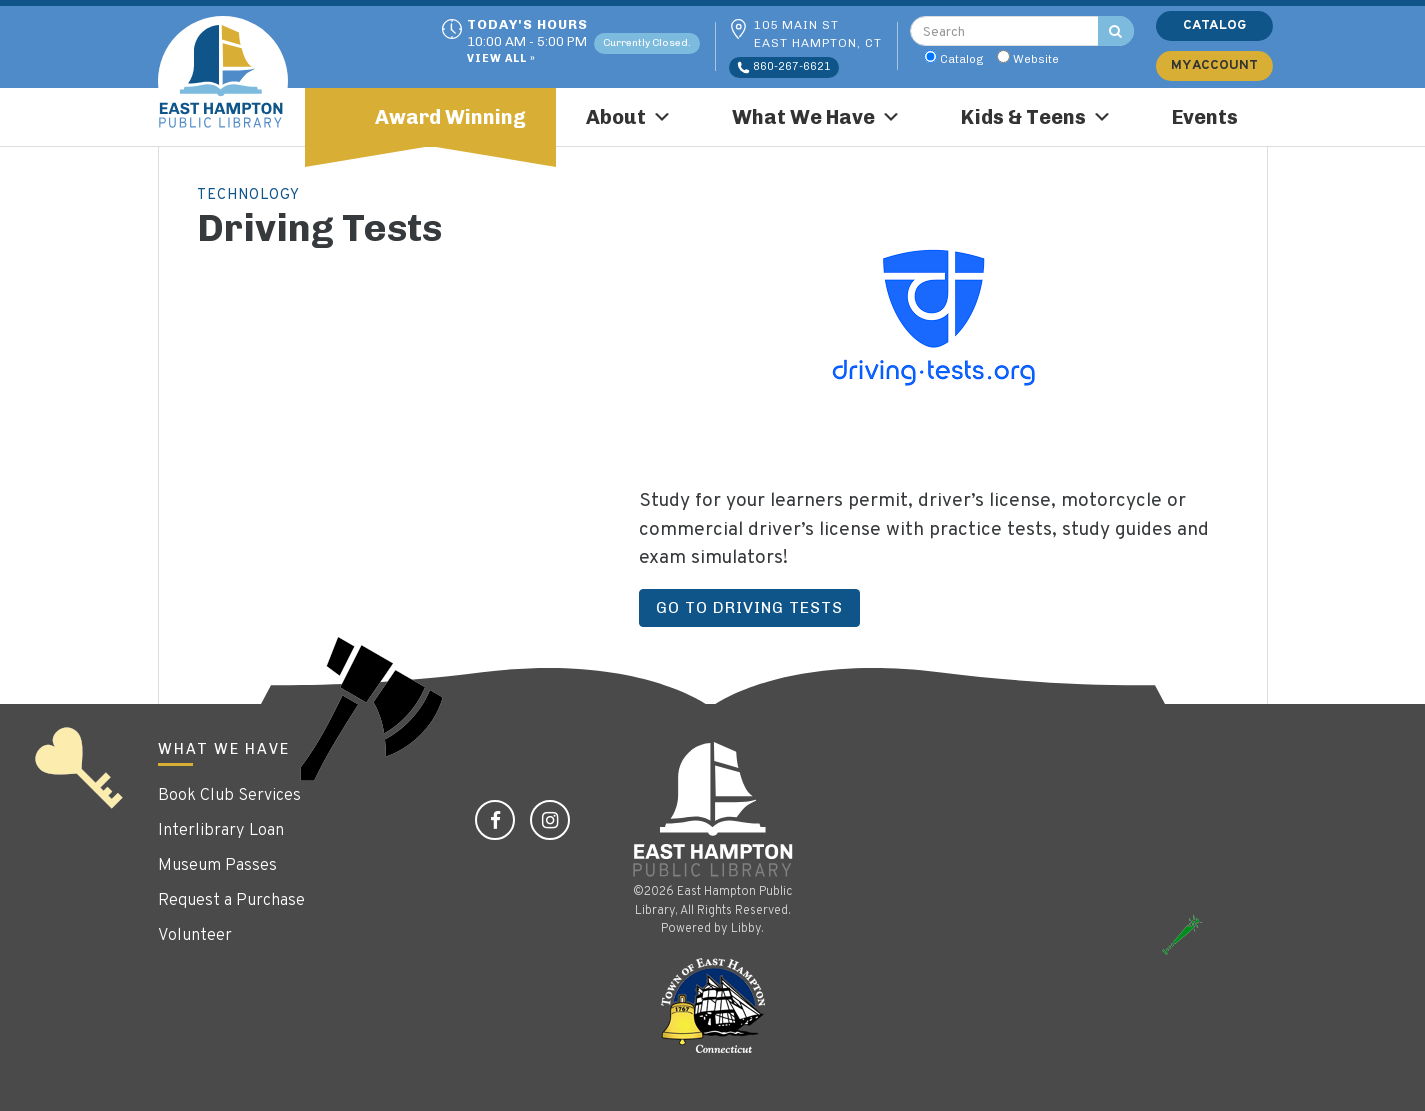  What do you see at coordinates (79, 768) in the screenshot?
I see `unlock romantic or relationship-themed content` at bounding box center [79, 768].